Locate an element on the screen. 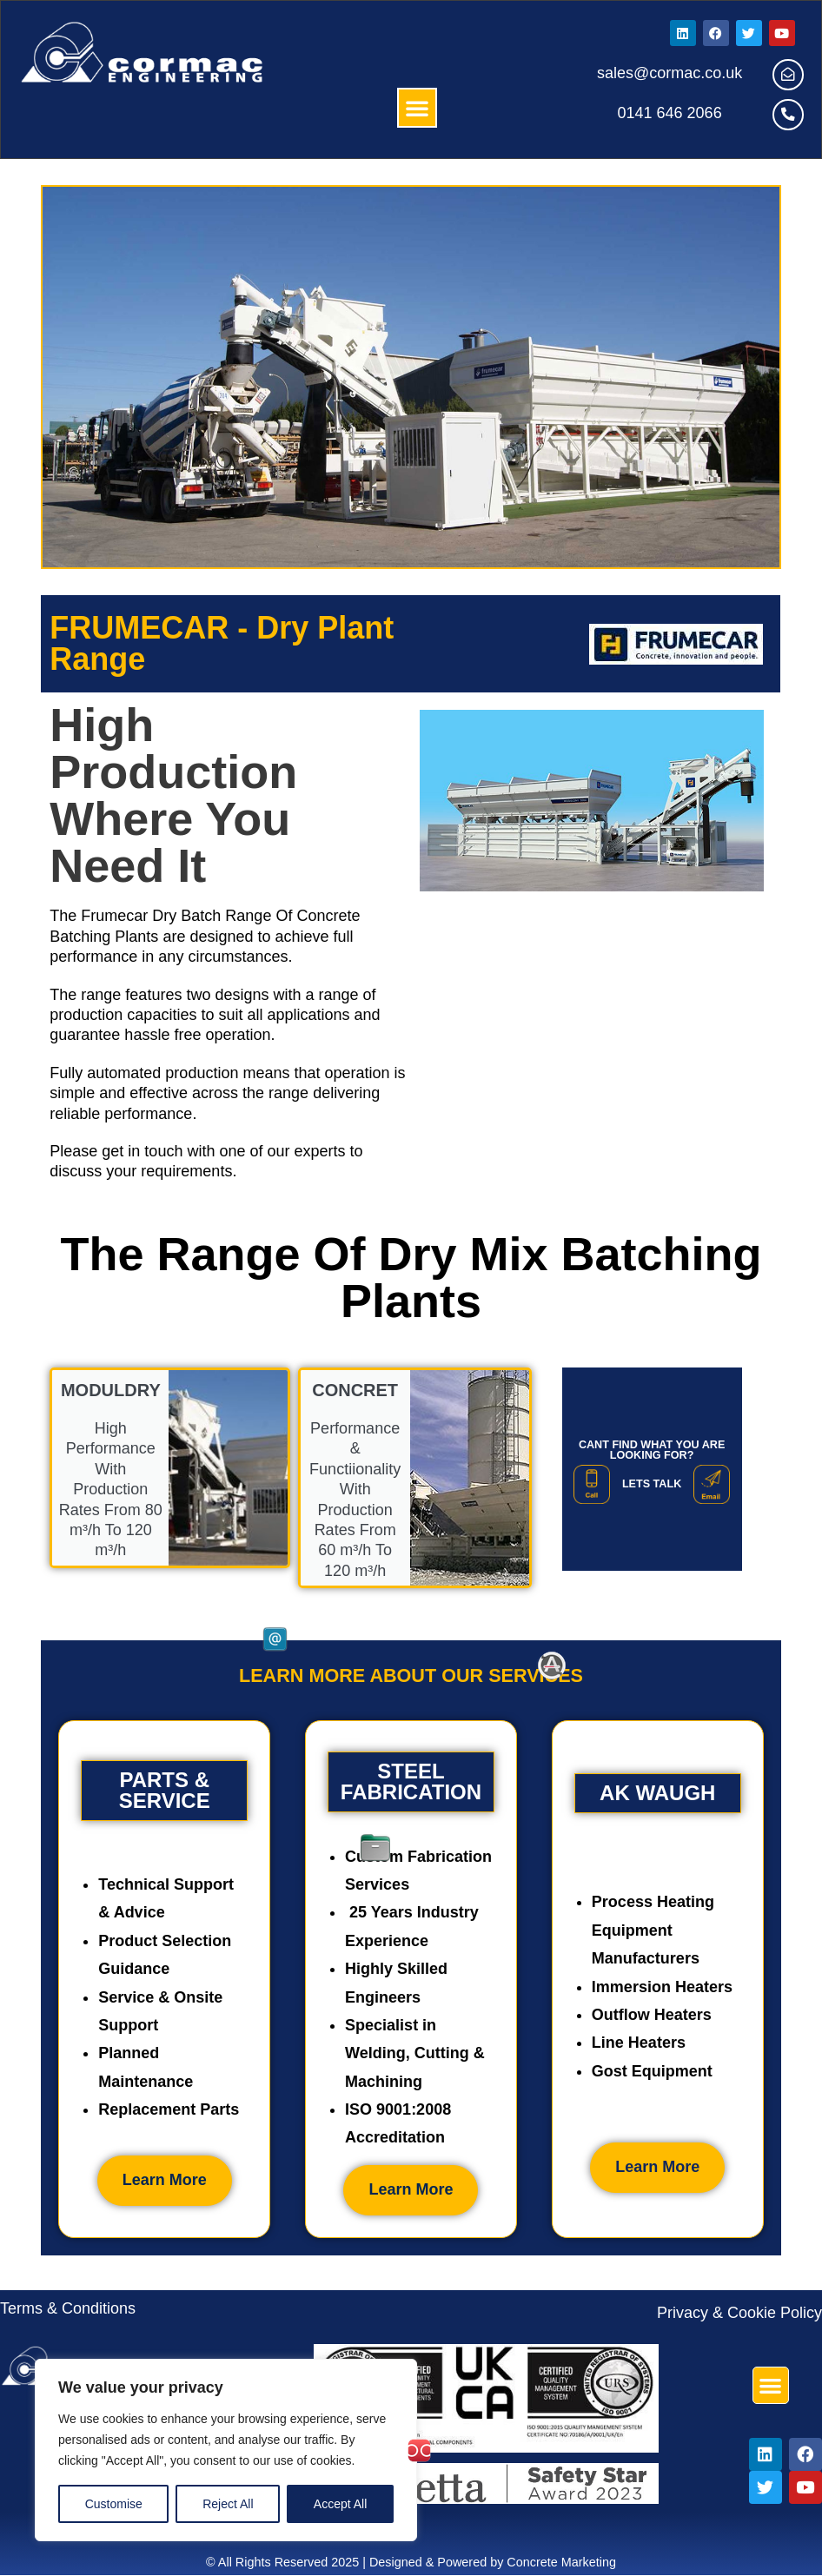 The height and width of the screenshot is (2576, 822). manage account credentials and login settings is located at coordinates (275, 1639).